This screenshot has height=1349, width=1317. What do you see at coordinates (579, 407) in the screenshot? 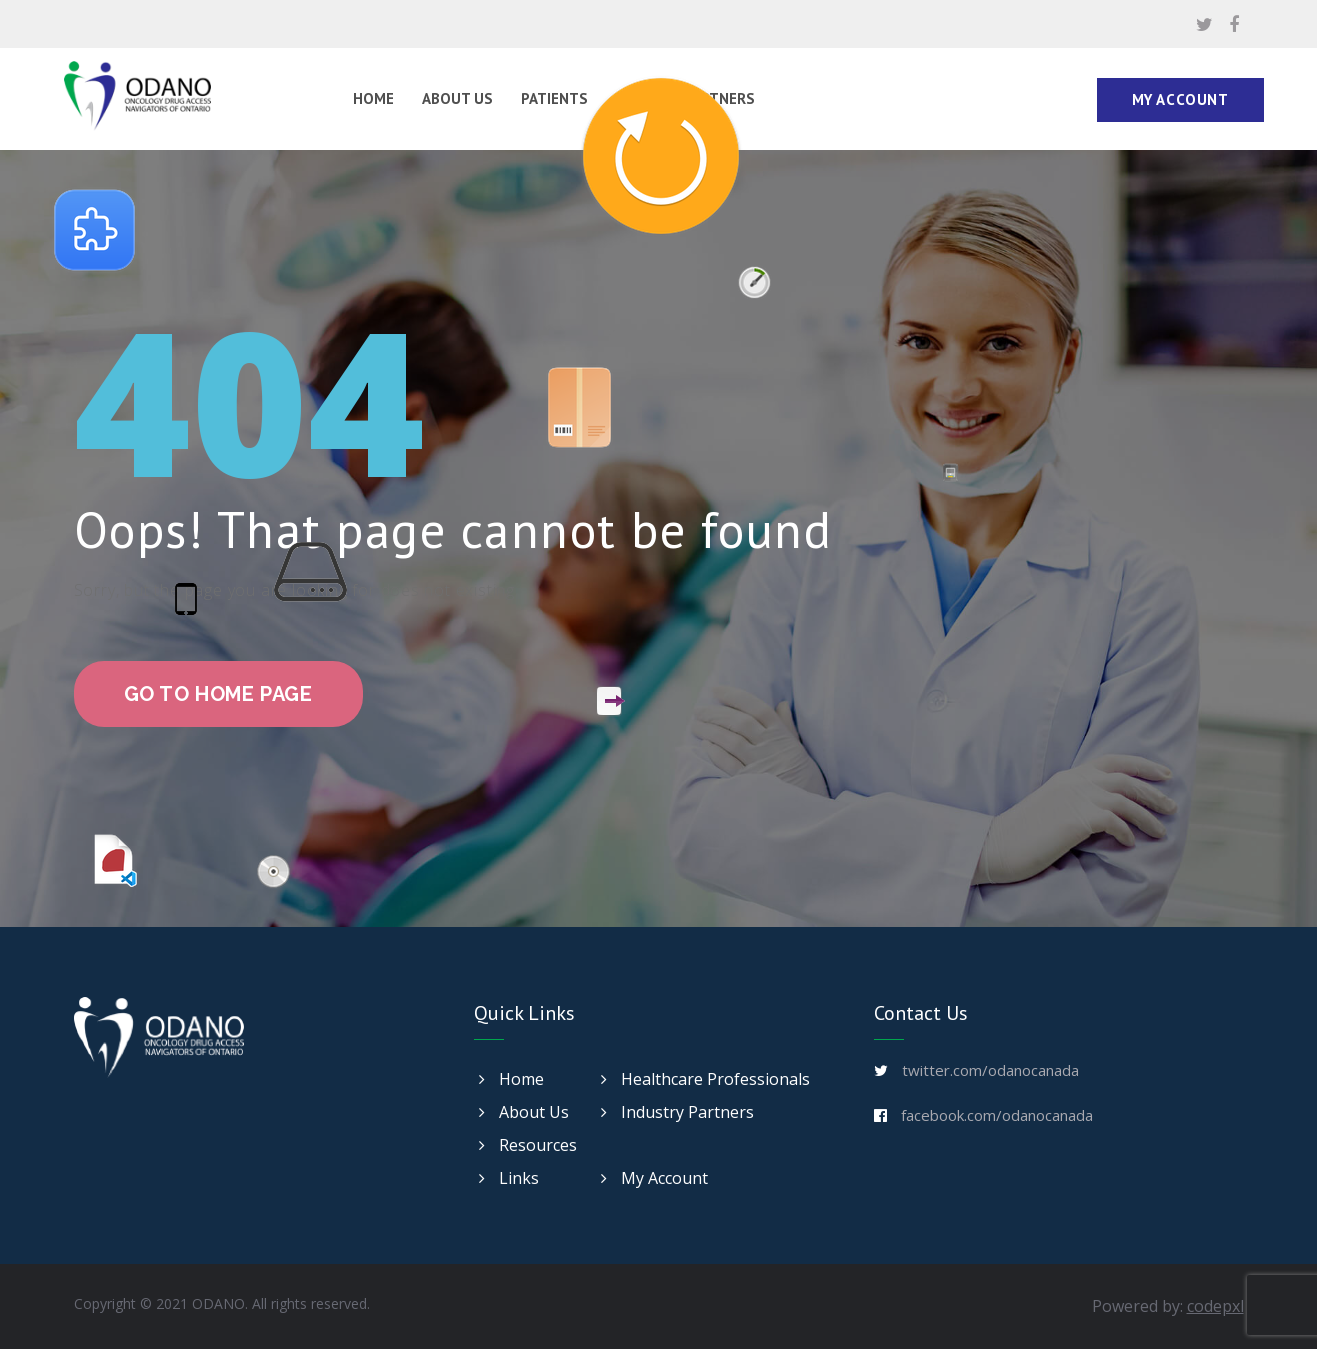
I see `compressed file or archive` at bounding box center [579, 407].